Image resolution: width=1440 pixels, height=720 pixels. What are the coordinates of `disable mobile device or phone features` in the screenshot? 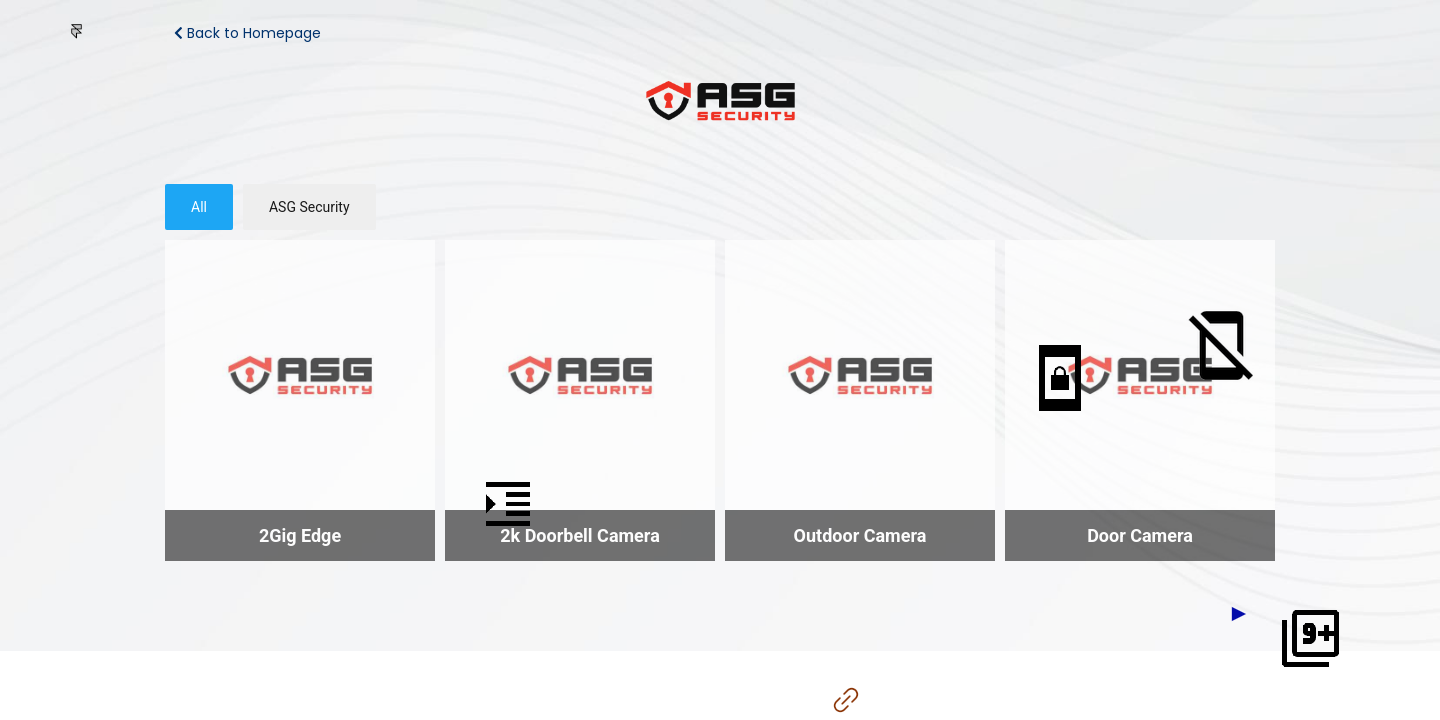 It's located at (1221, 345).